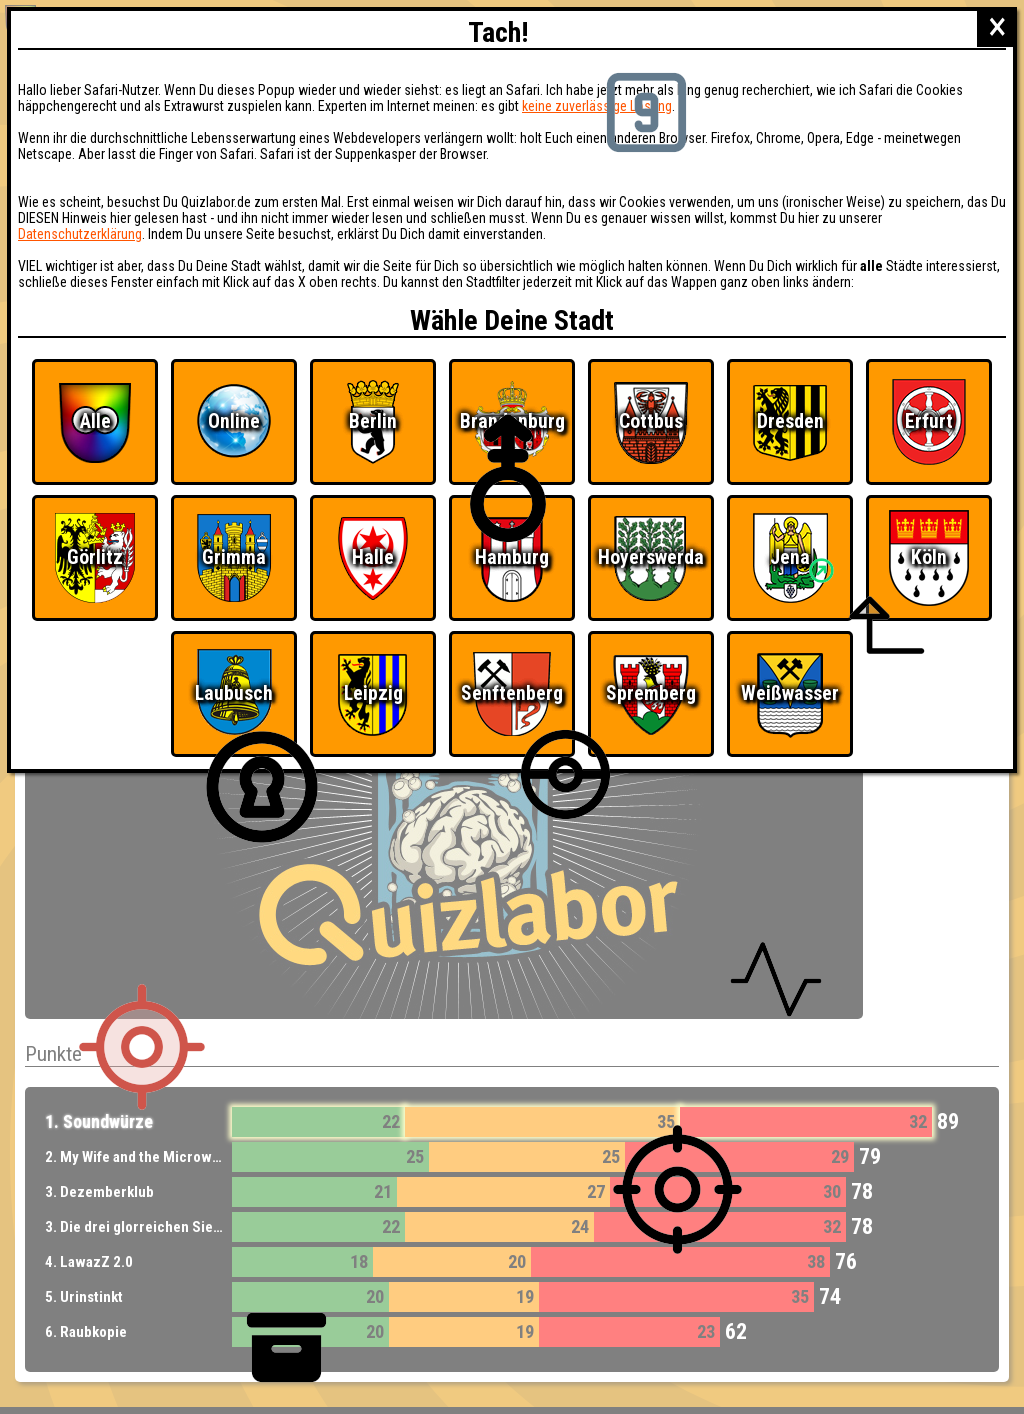 This screenshot has height=1414, width=1024. What do you see at coordinates (646, 112) in the screenshot?
I see `select or navigate to item number 9` at bounding box center [646, 112].